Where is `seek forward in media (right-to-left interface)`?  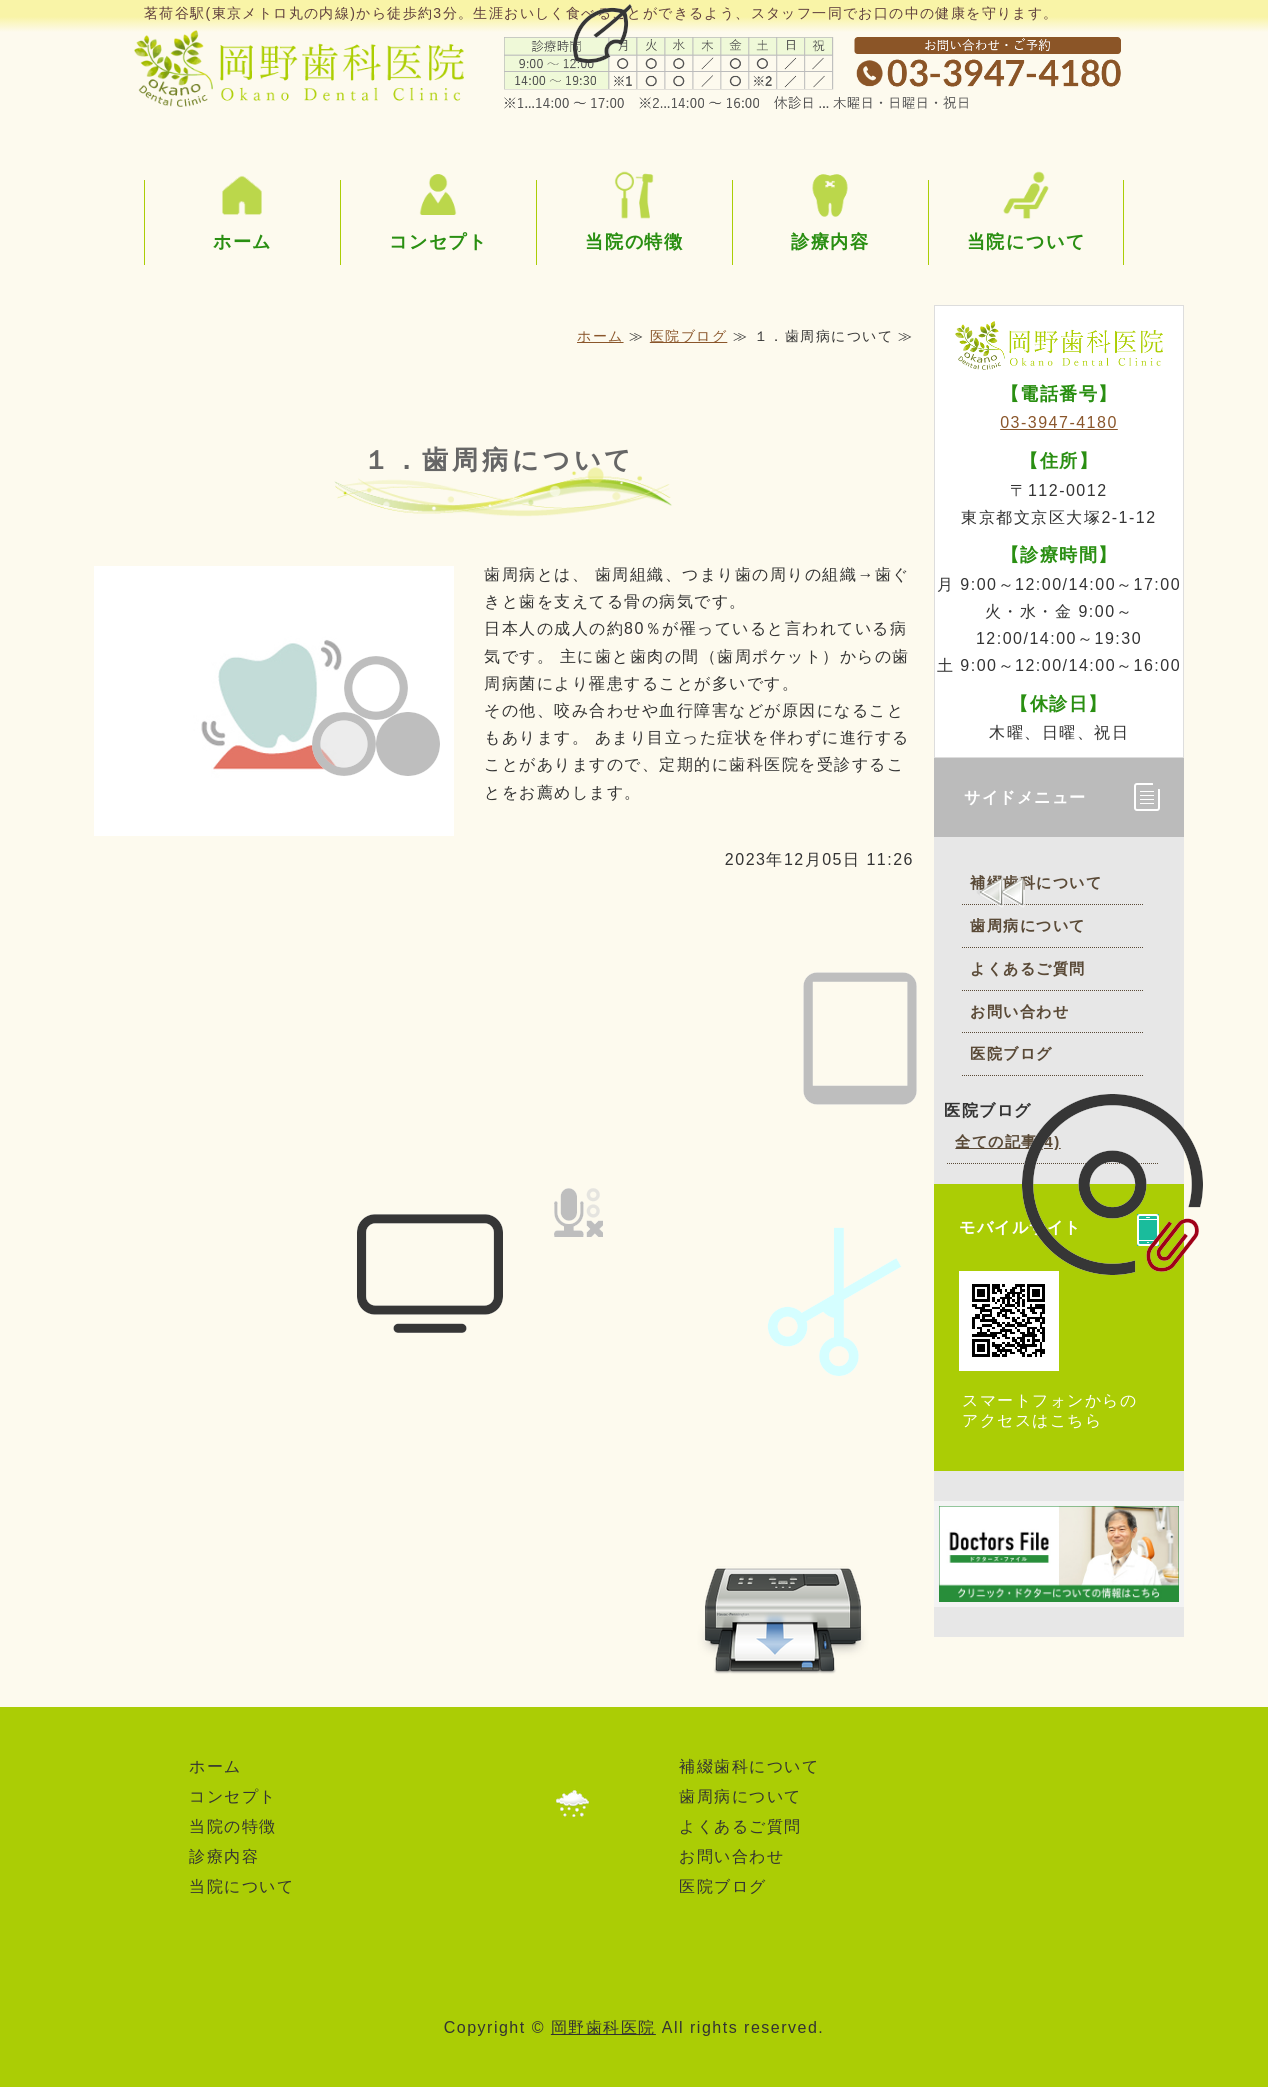 seek forward in media (right-to-left interface) is located at coordinates (1001, 892).